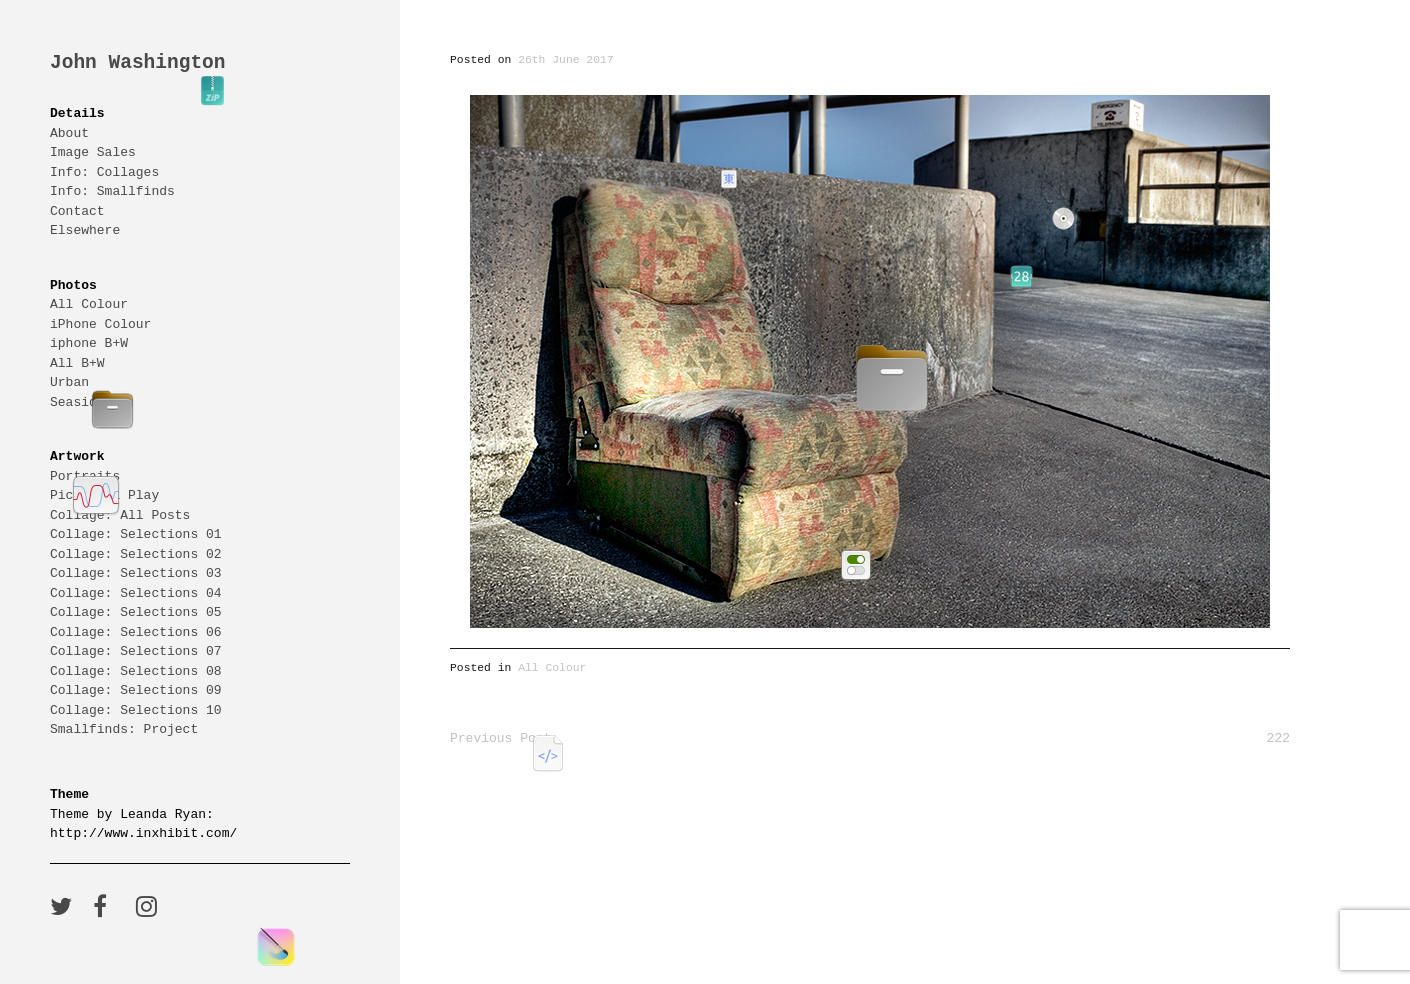 This screenshot has width=1410, height=984. I want to click on an HTML or web page file, so click(548, 753).